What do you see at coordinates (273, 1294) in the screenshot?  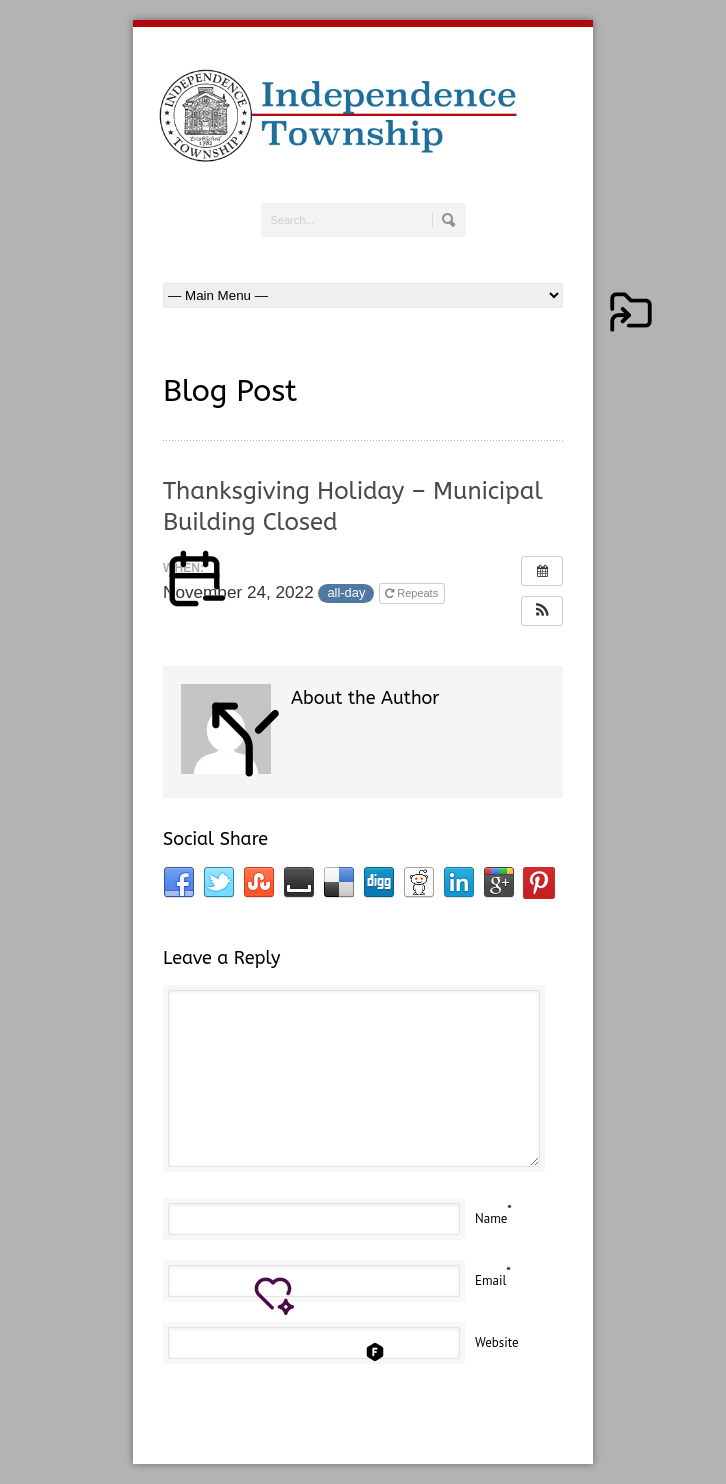 I see `add to favorites with AI-powered recommendations` at bounding box center [273, 1294].